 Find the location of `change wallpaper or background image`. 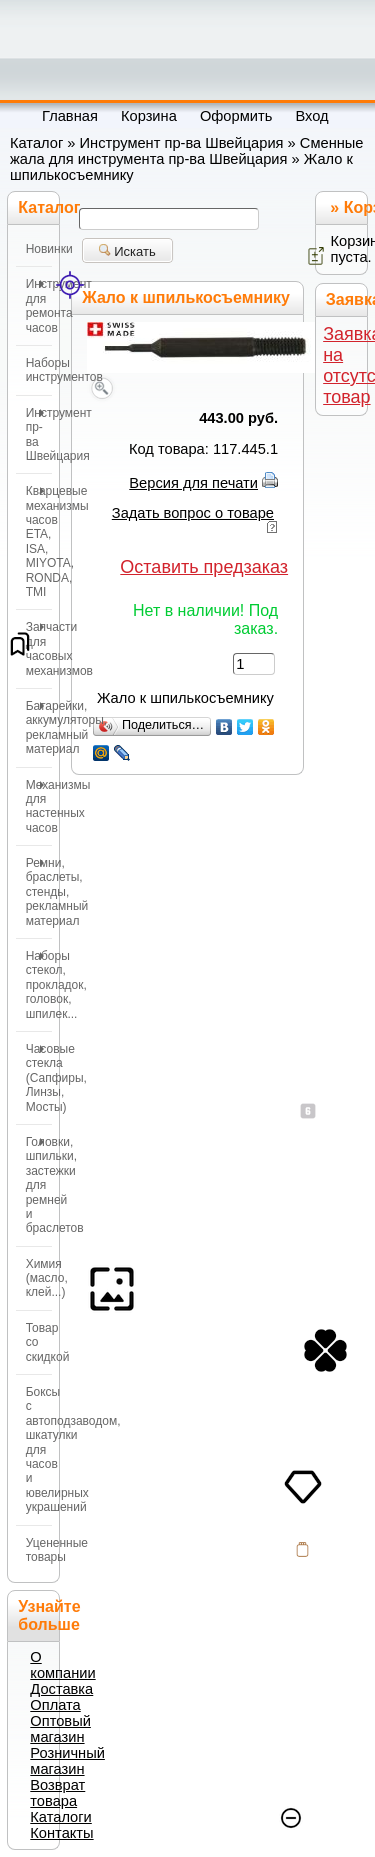

change wallpaper or background image is located at coordinates (112, 1289).